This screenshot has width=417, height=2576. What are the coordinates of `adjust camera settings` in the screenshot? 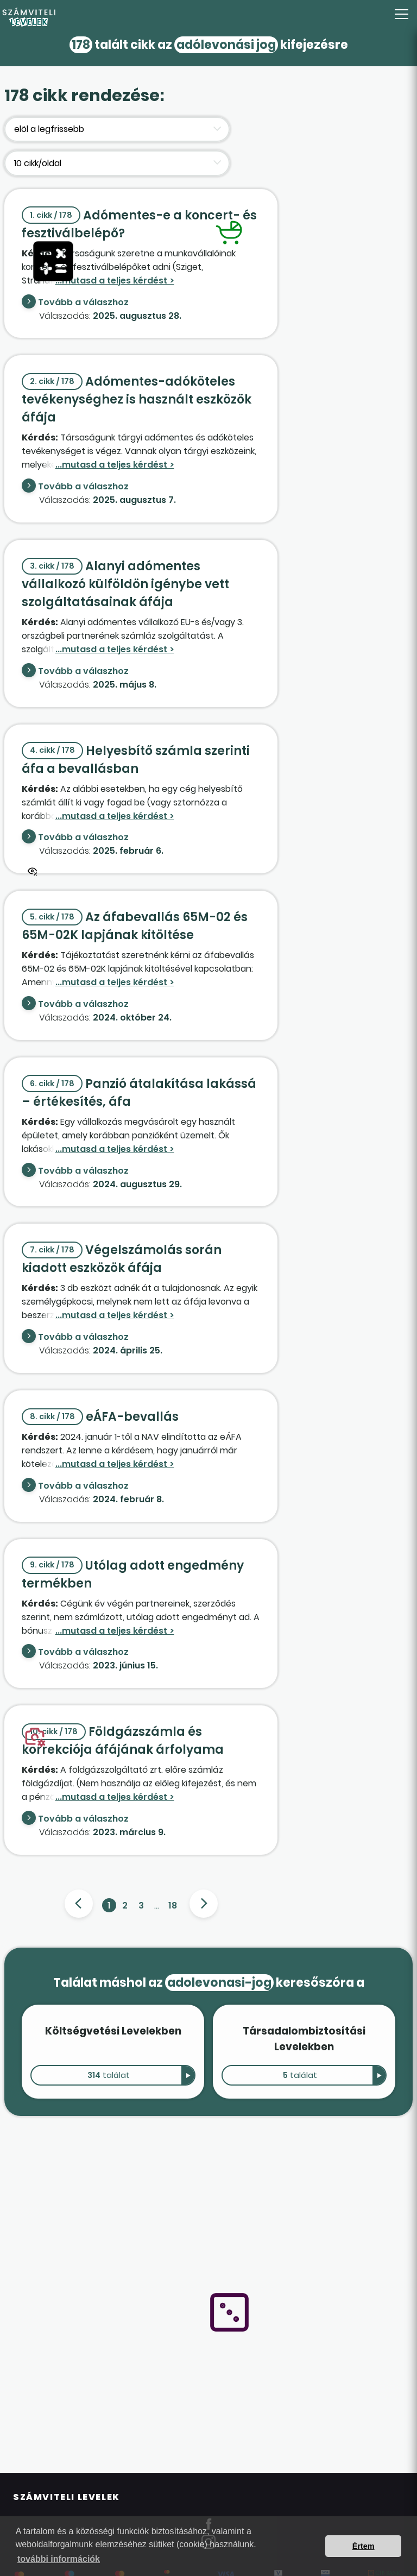 It's located at (35, 1736).